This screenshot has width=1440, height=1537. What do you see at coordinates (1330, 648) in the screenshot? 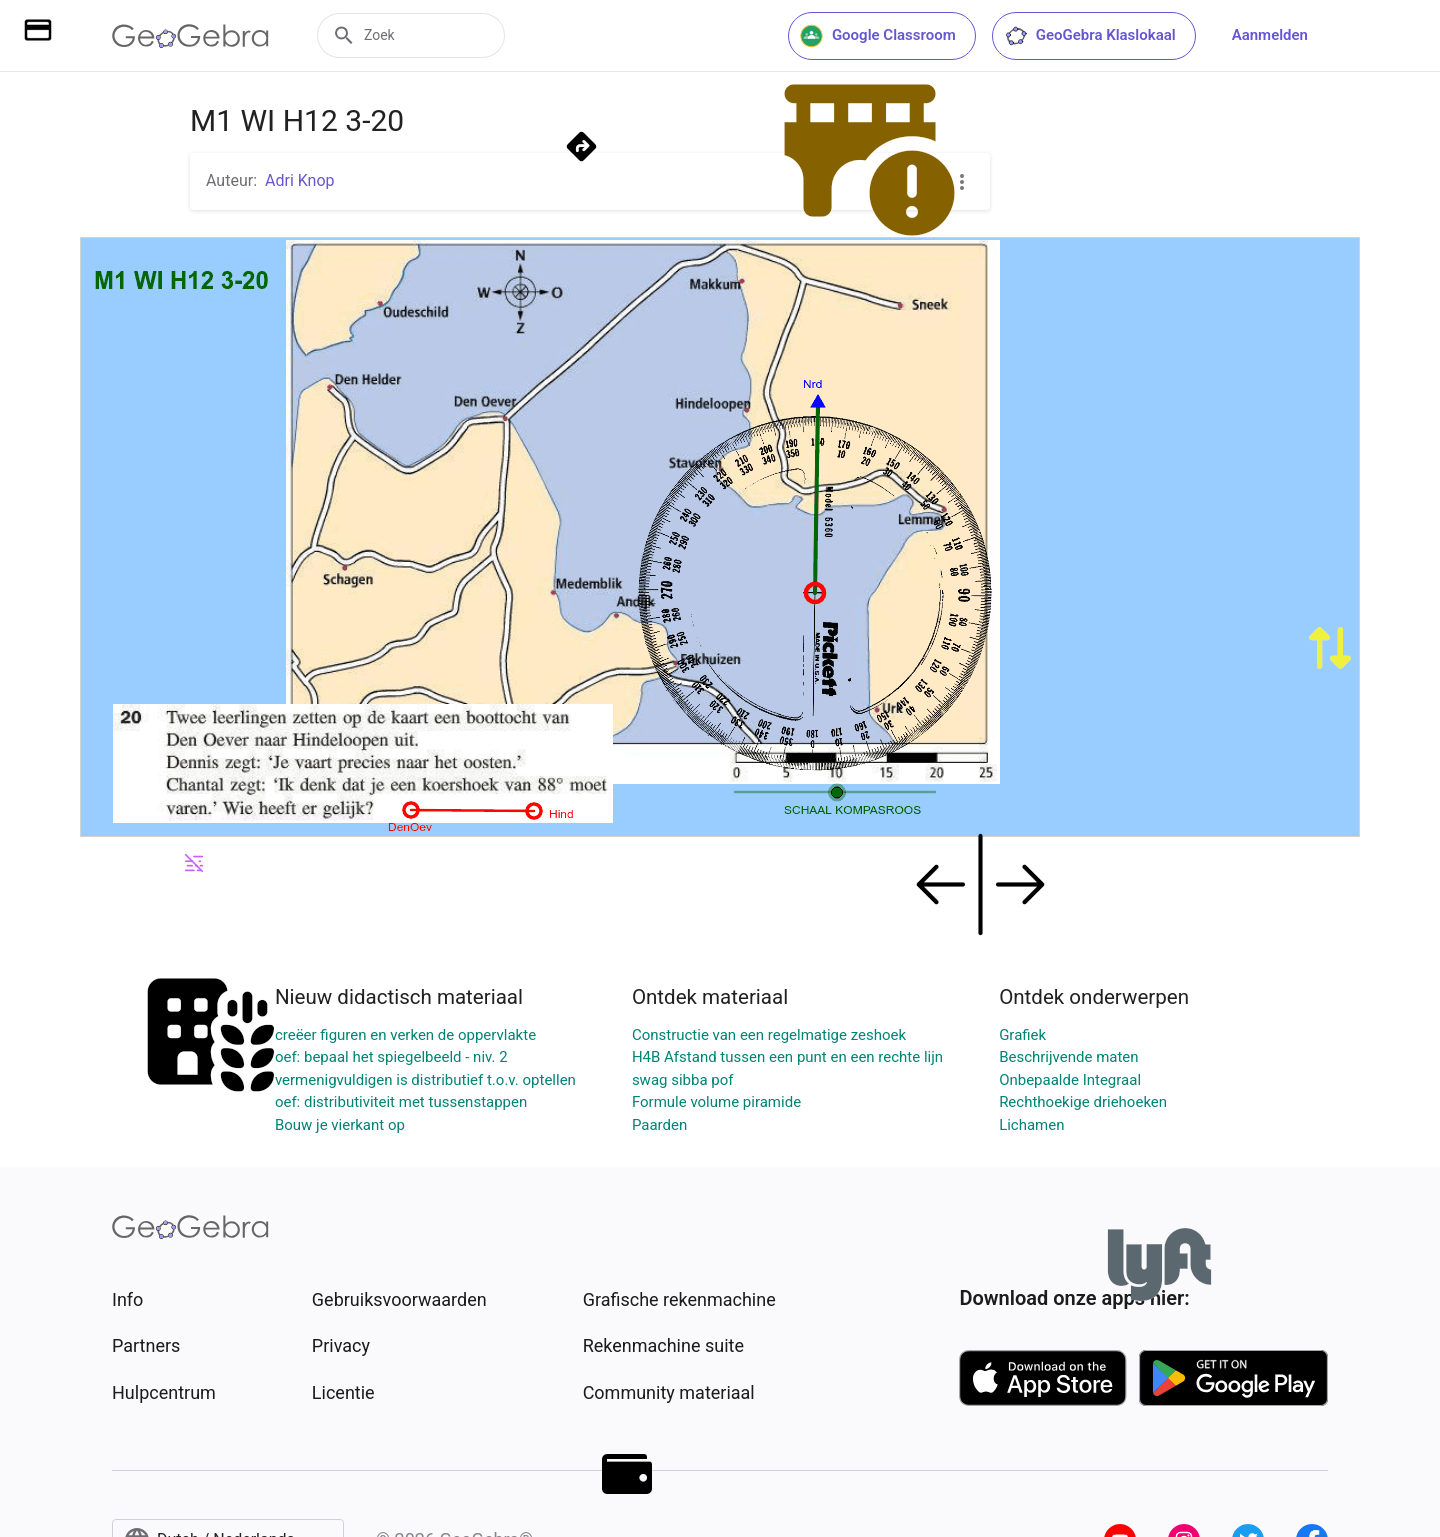
I see `sort items in ascending or descending order` at bounding box center [1330, 648].